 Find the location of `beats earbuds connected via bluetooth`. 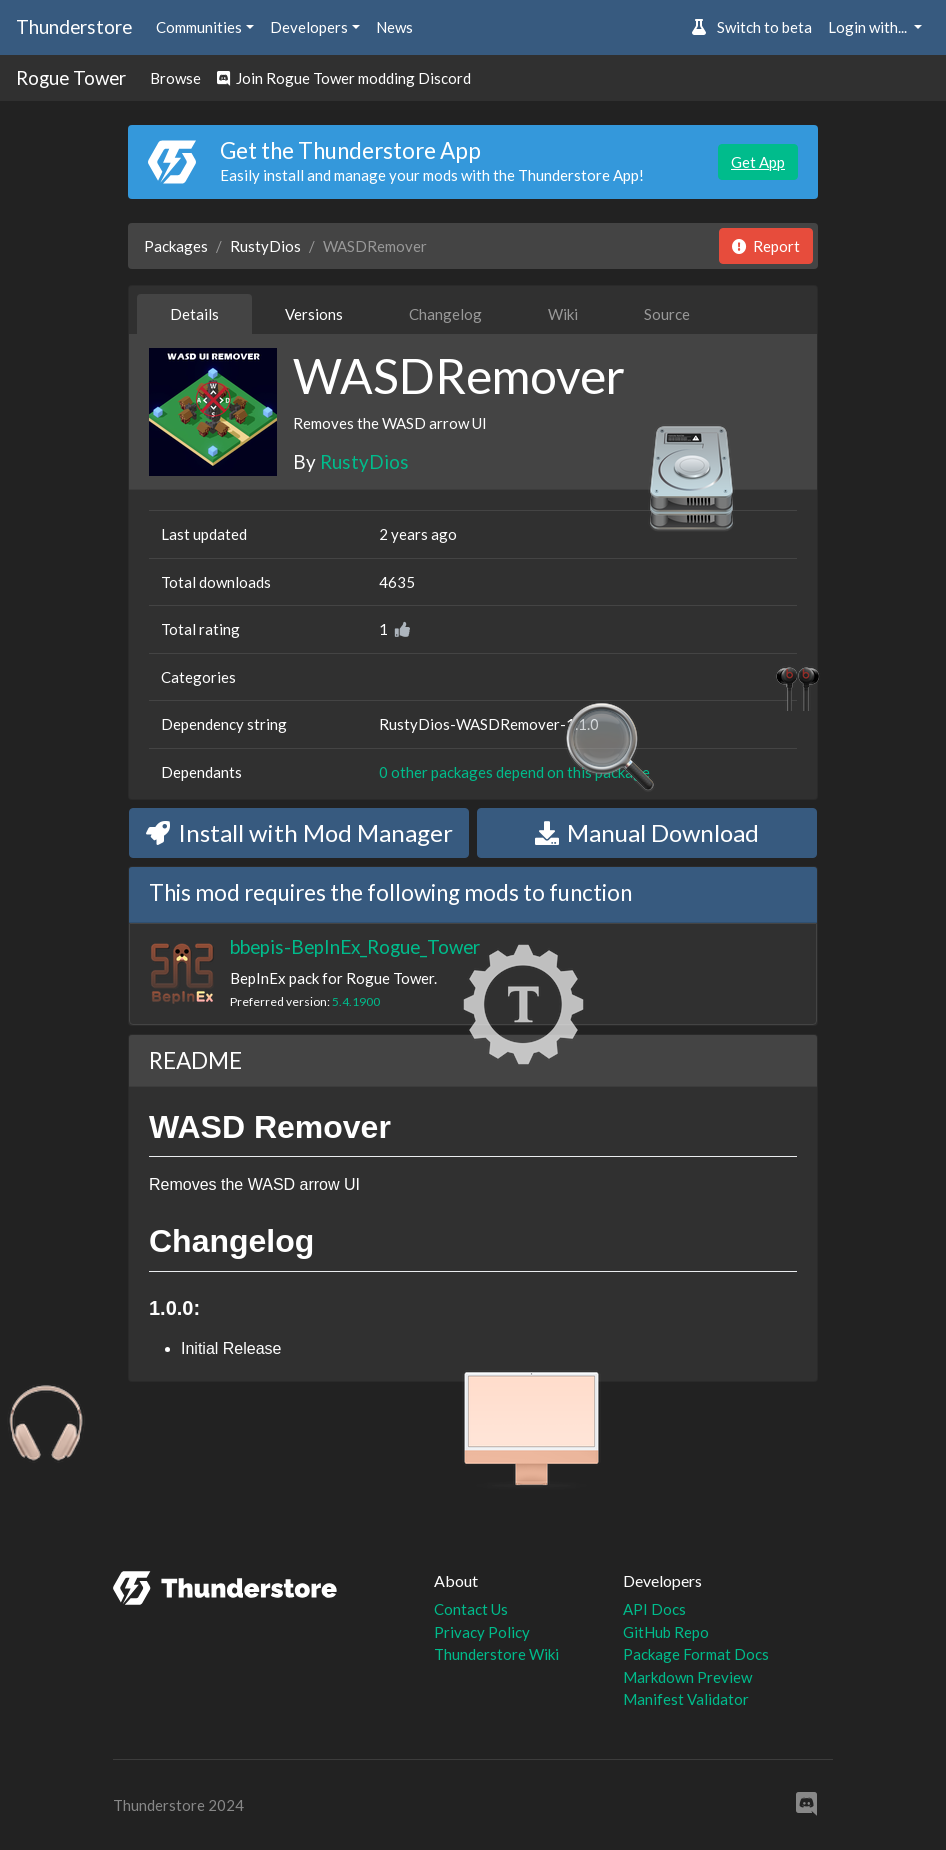

beats earbuds connected via bluetooth is located at coordinates (798, 687).